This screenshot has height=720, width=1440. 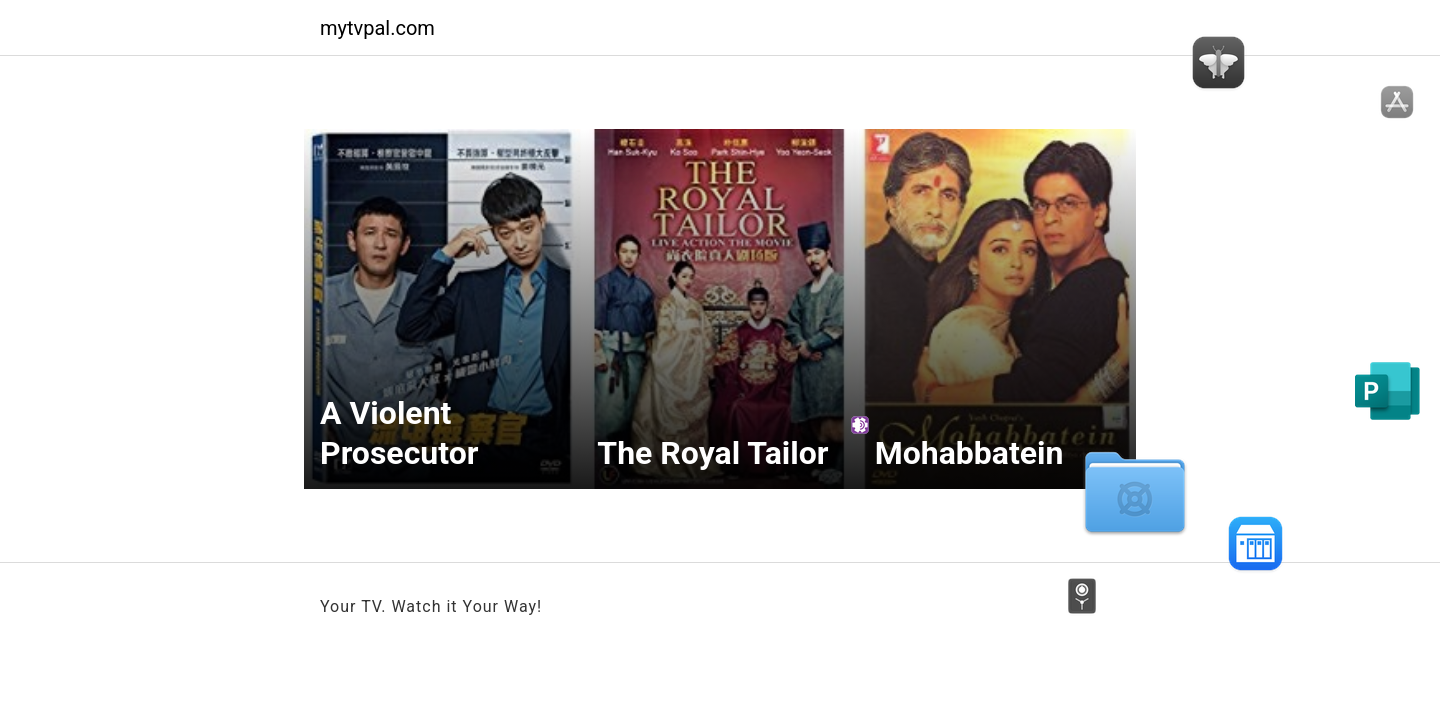 I want to click on open qmmp audio player, so click(x=1218, y=62).